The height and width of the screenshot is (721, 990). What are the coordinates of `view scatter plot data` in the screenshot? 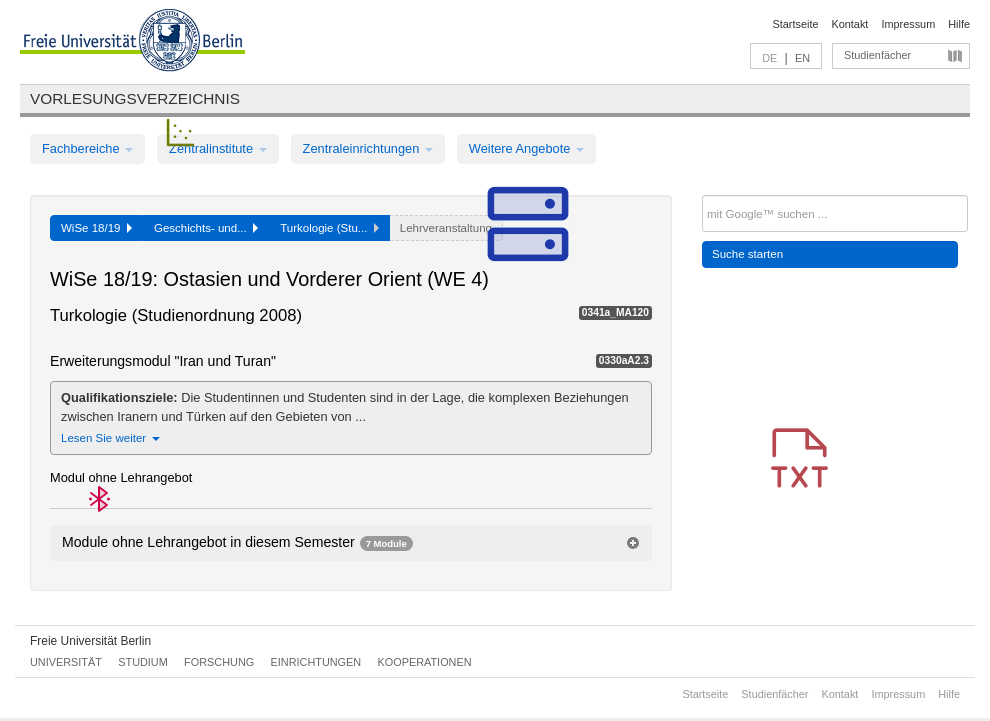 It's located at (180, 132).